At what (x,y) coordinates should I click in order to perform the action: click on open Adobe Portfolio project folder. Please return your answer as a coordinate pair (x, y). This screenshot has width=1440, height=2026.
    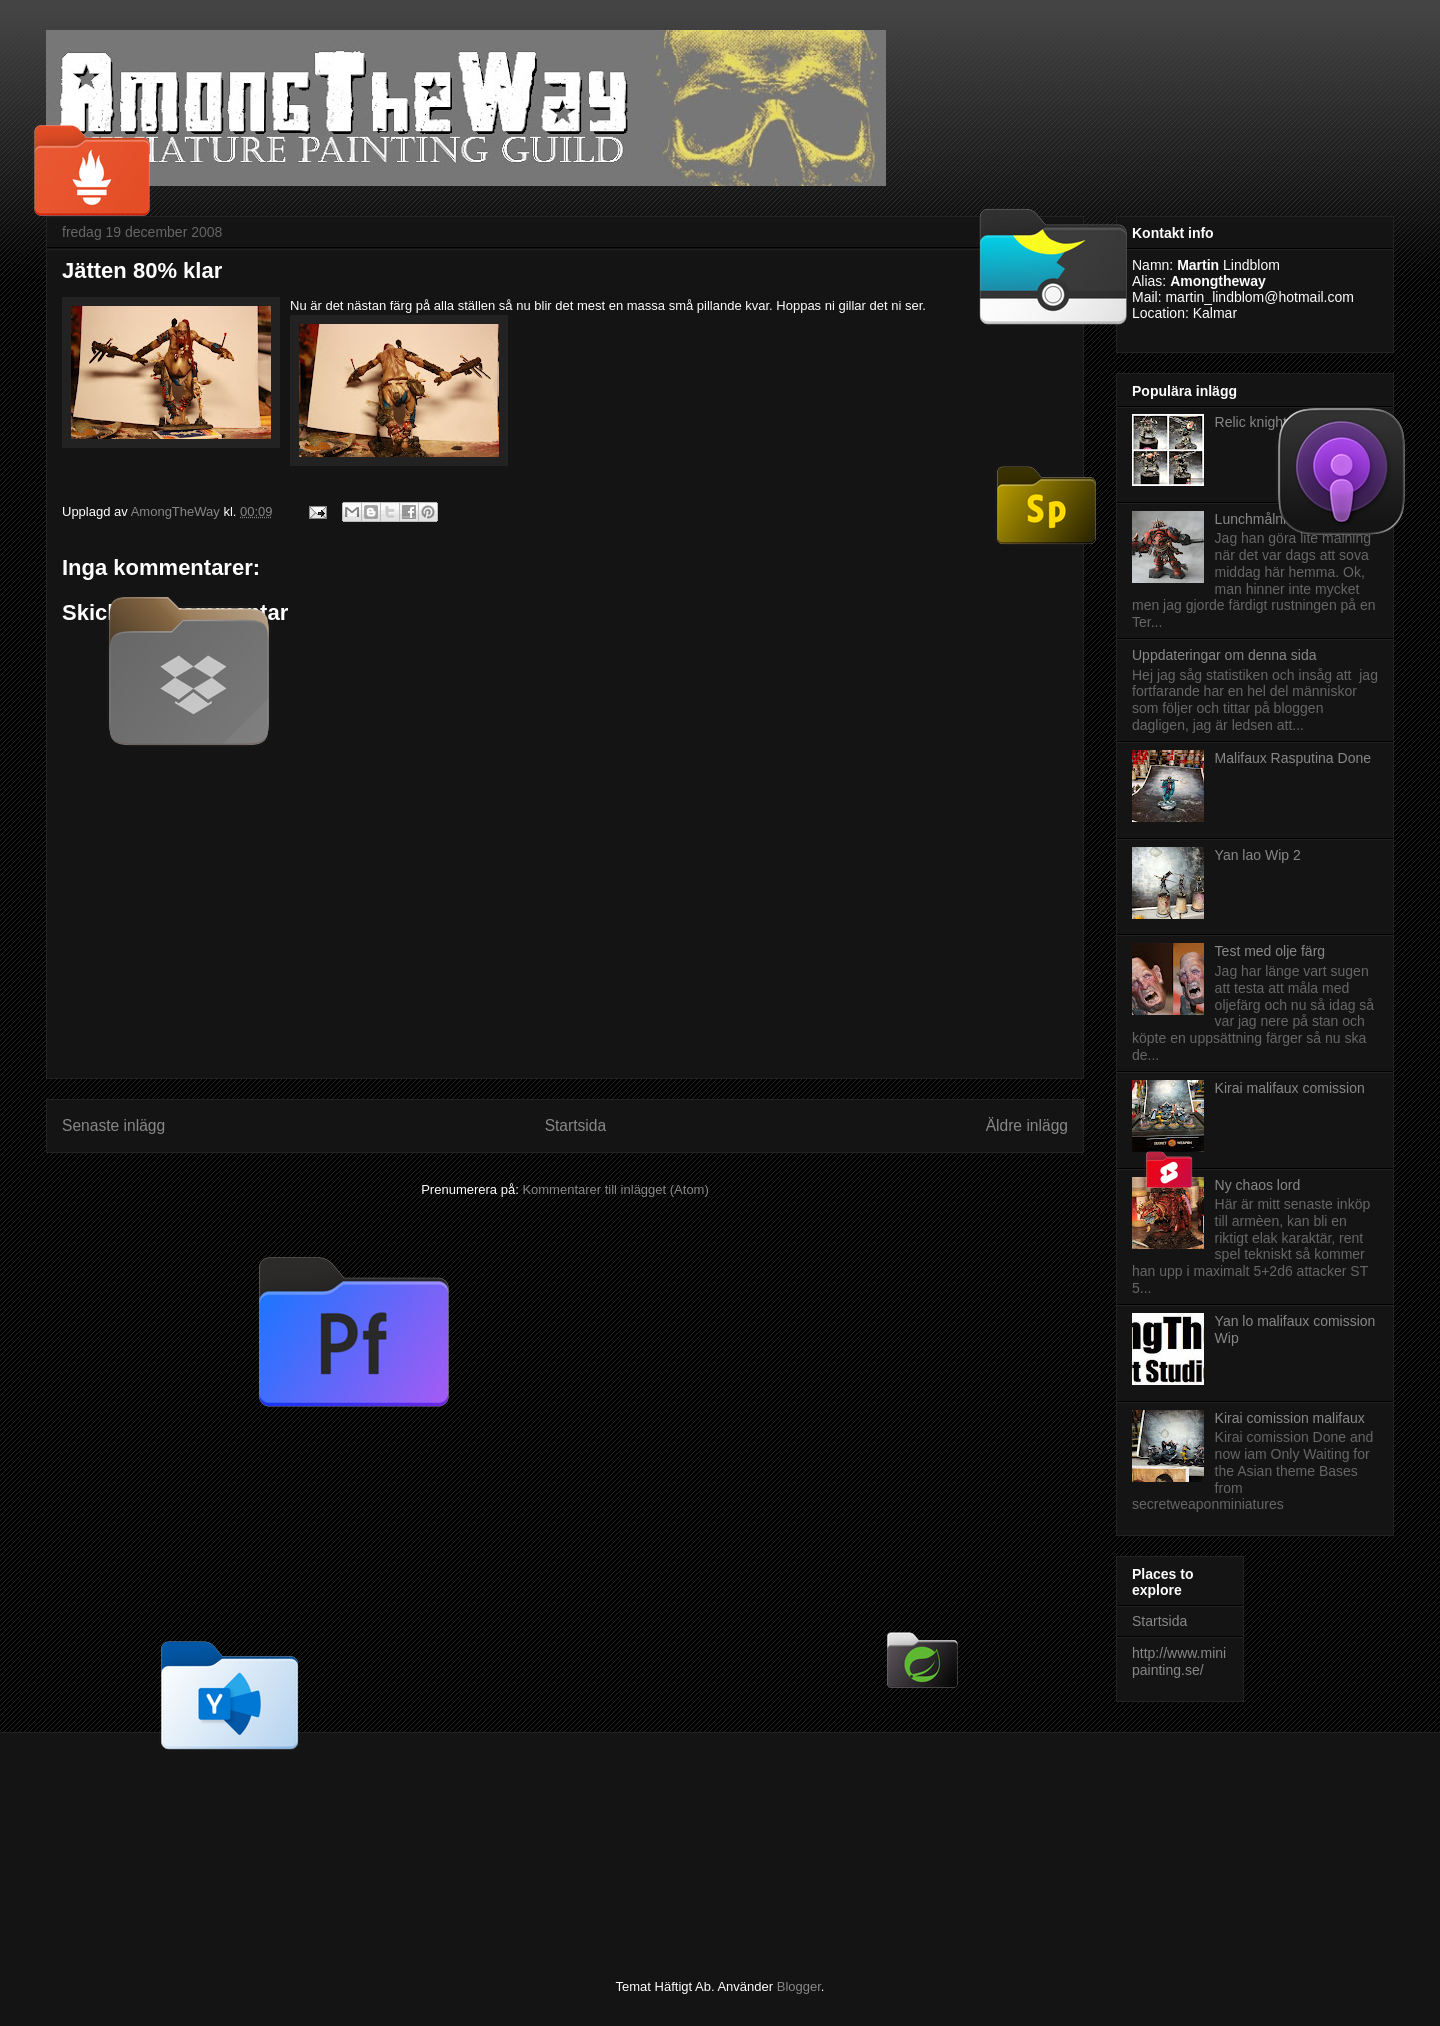
    Looking at the image, I should click on (353, 1337).